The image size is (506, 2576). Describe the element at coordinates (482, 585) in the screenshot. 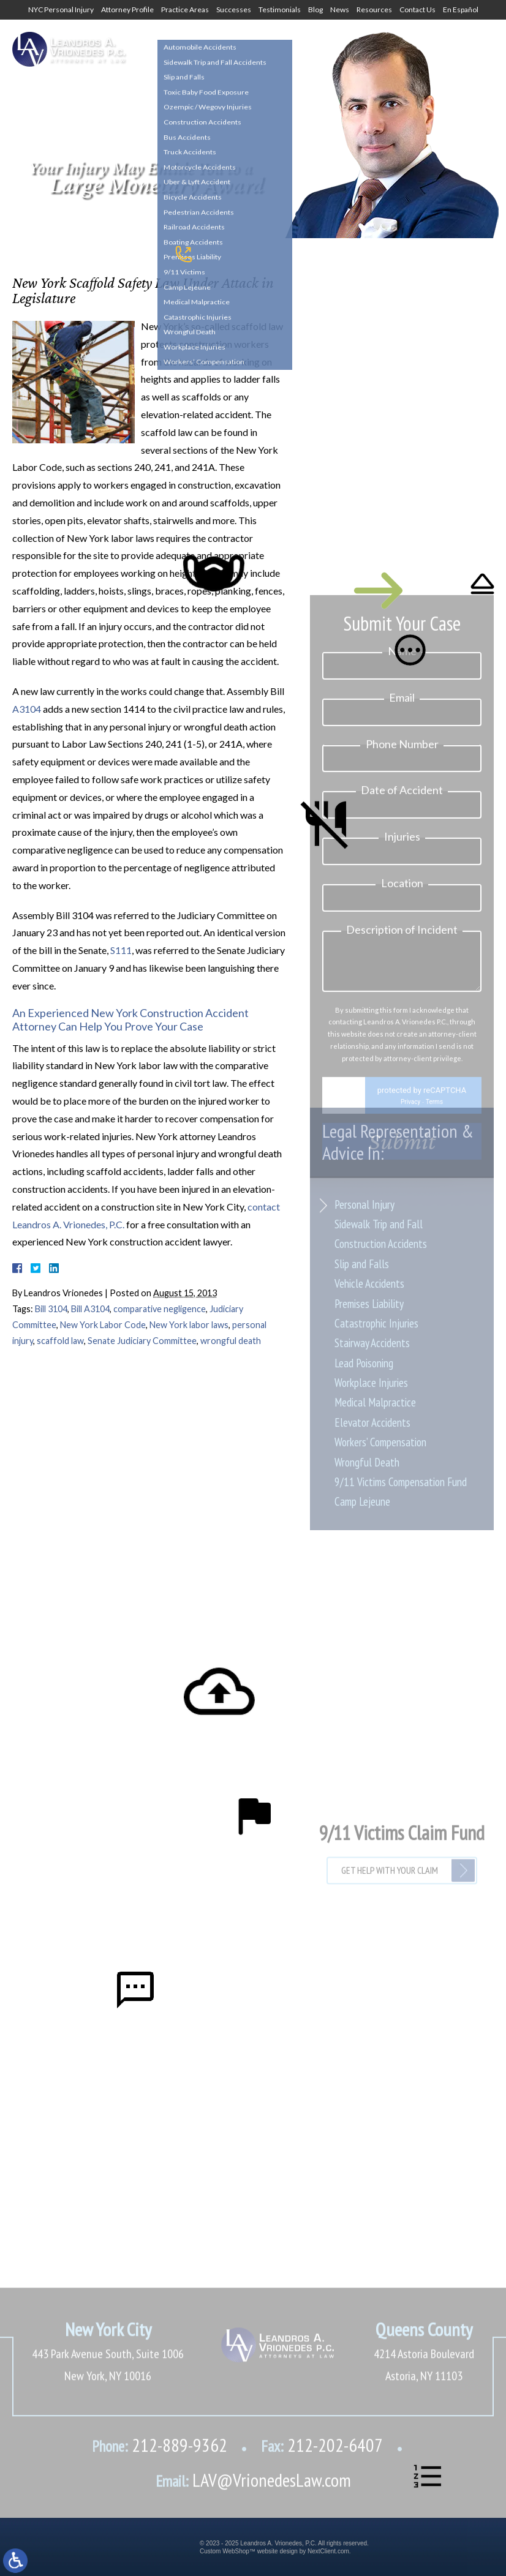

I see `eject media or disc` at that location.